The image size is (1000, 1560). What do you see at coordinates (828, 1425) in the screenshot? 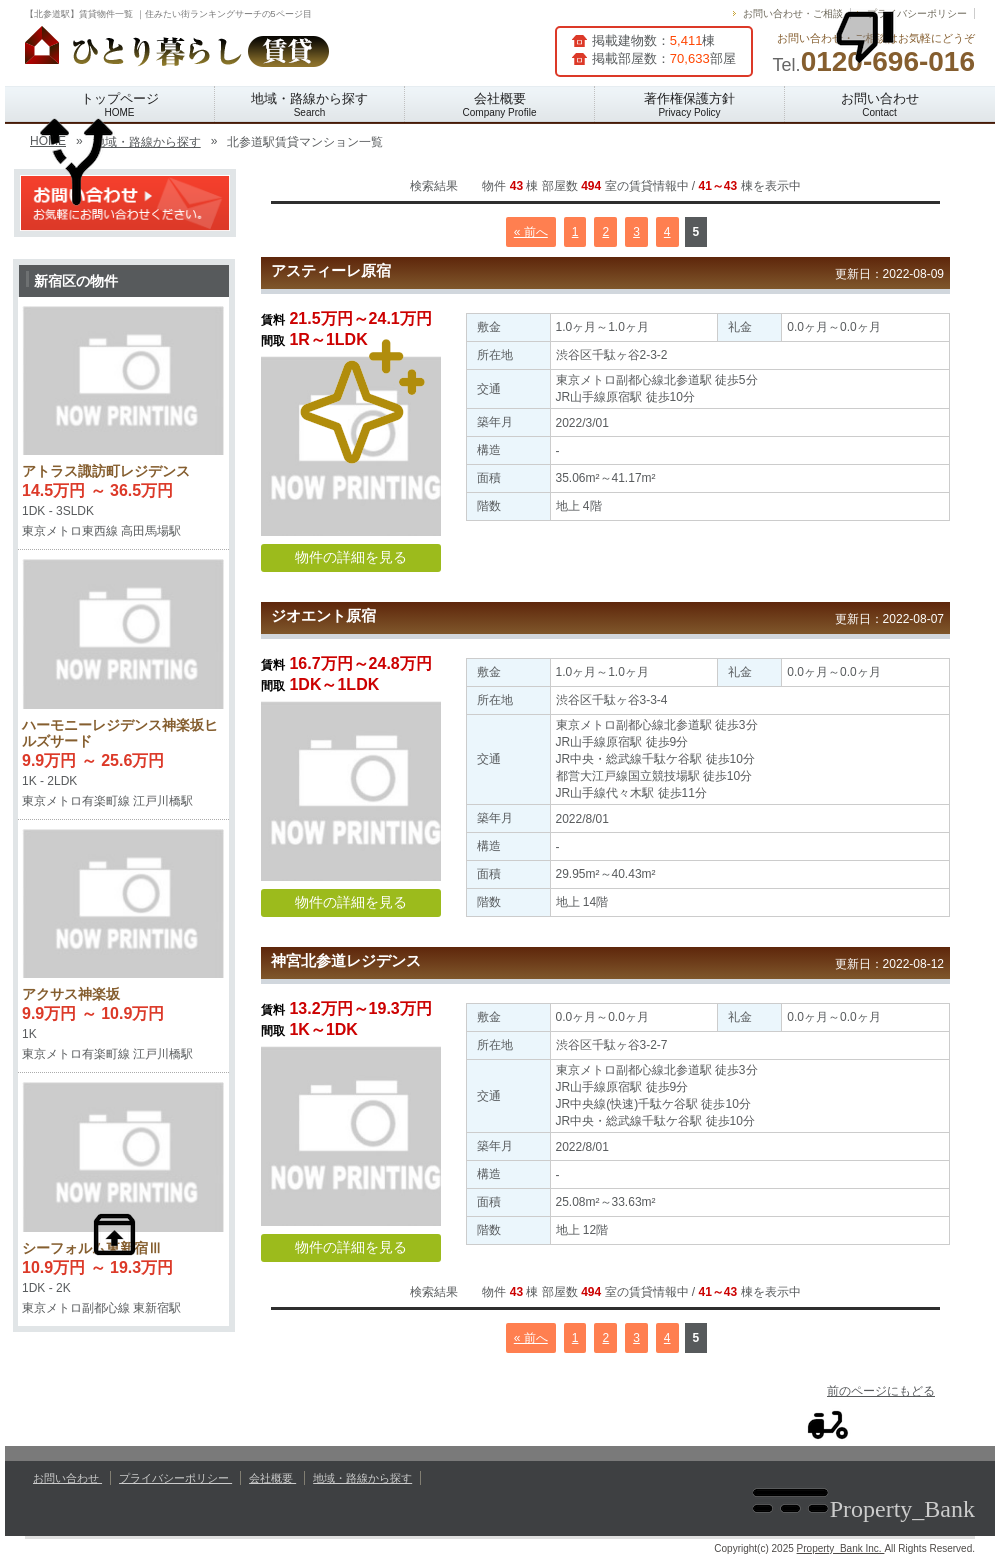
I see `select moped or scooter delivery option` at bounding box center [828, 1425].